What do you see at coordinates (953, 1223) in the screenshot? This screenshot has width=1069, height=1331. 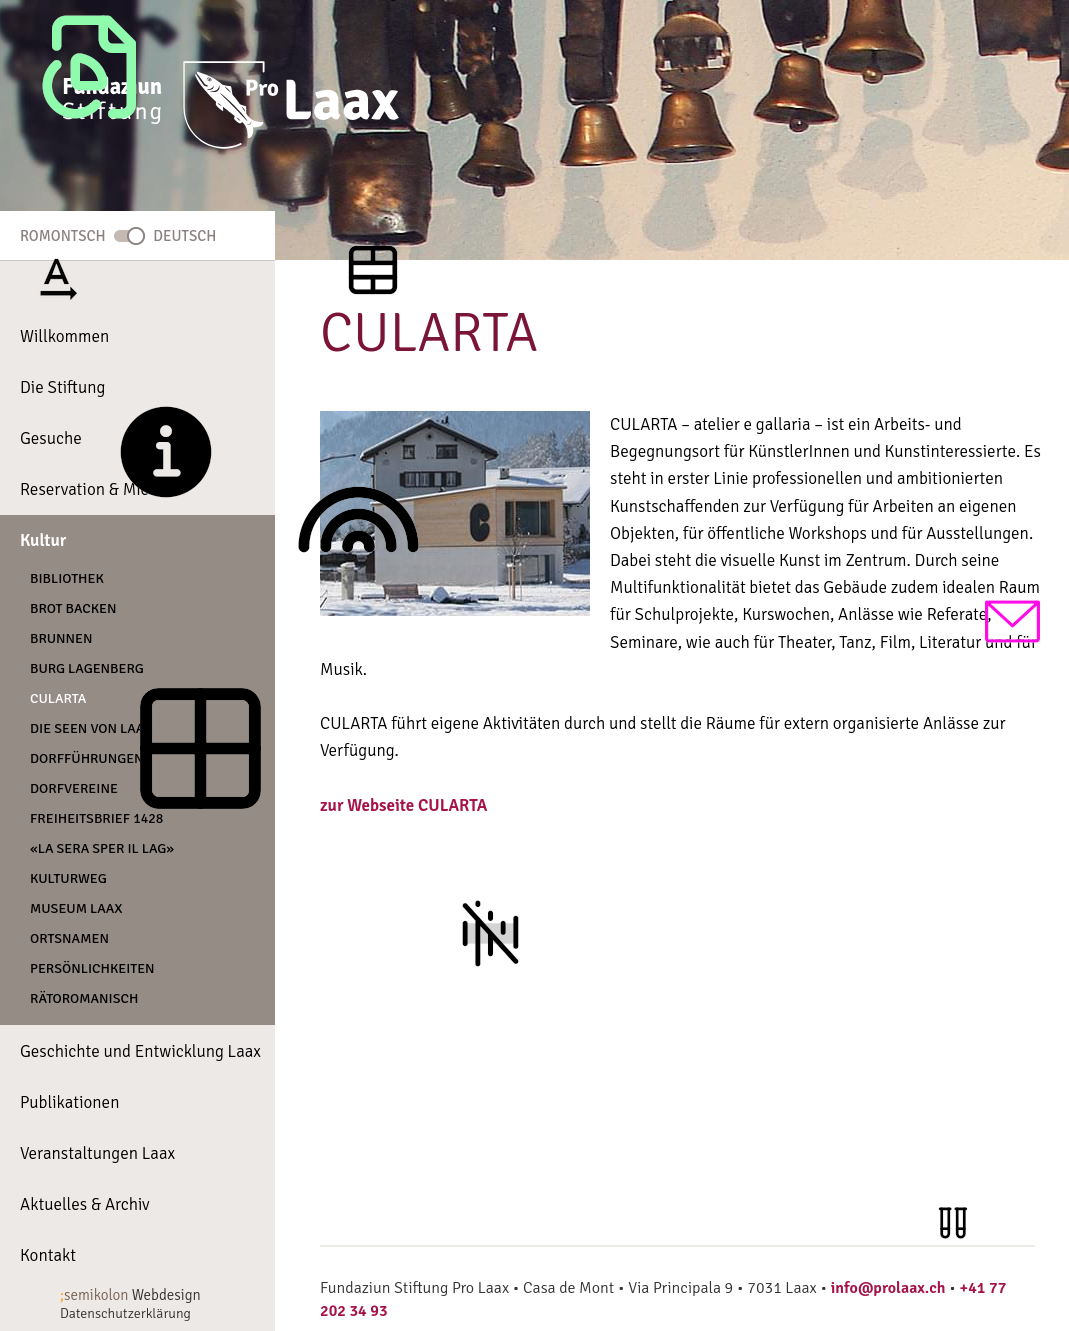 I see `access lab results or diagnostics` at bounding box center [953, 1223].